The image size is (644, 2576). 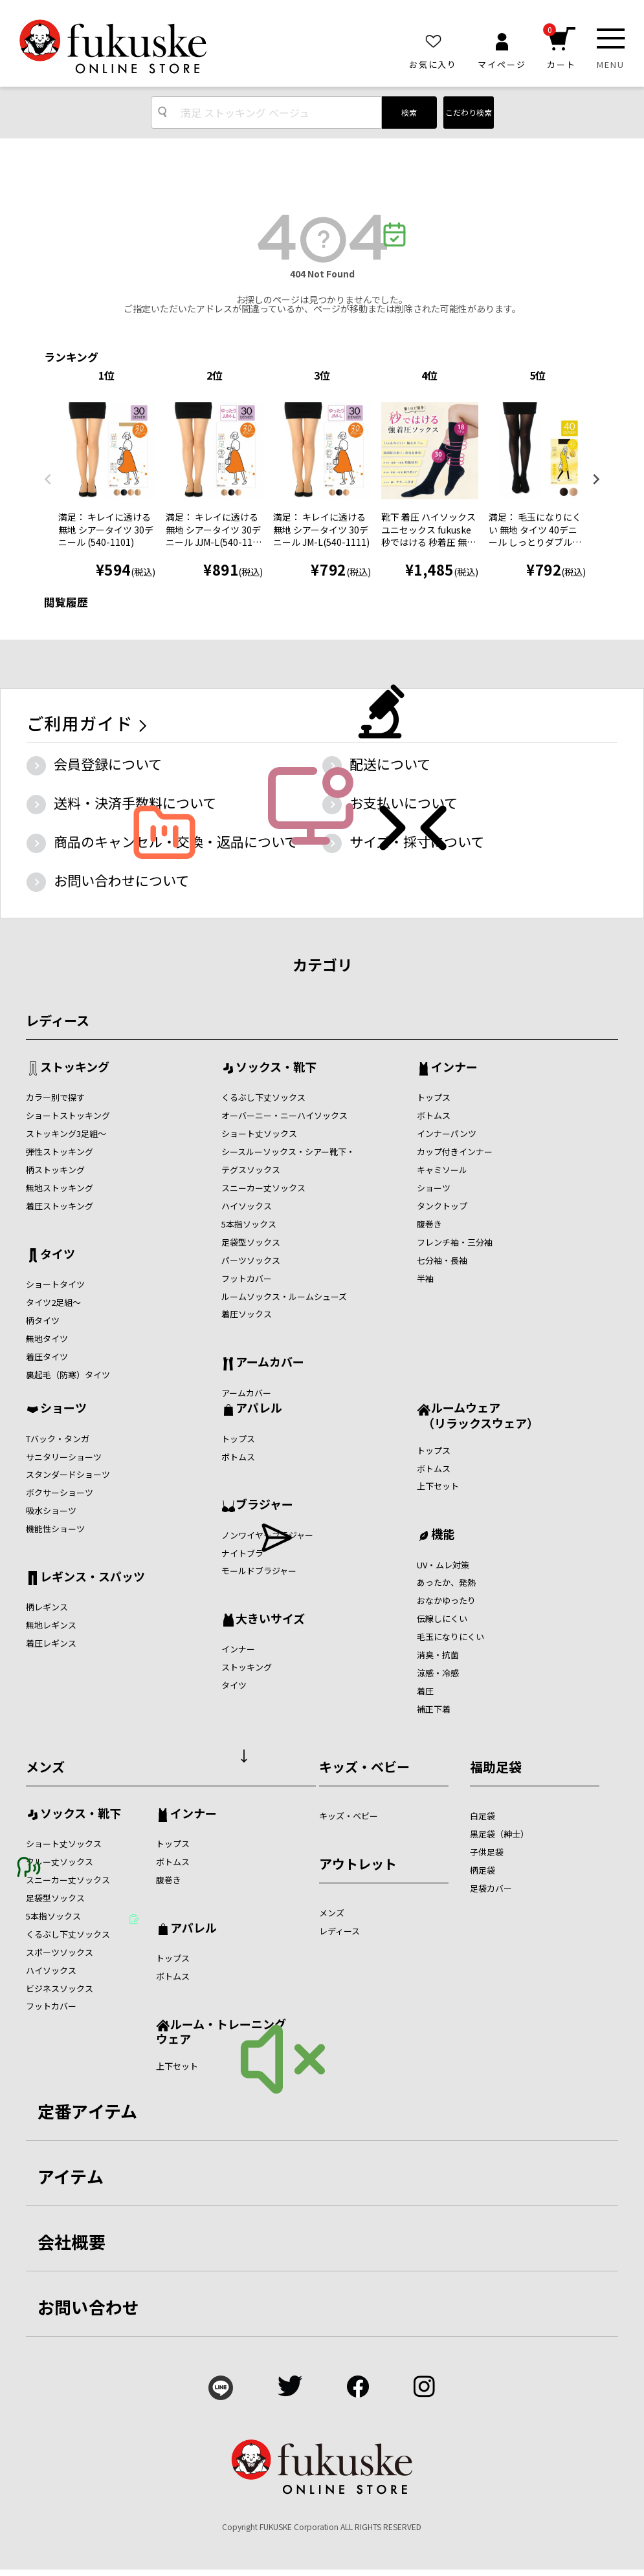 I want to click on indicates active screen recording or broadcast, so click(x=311, y=806).